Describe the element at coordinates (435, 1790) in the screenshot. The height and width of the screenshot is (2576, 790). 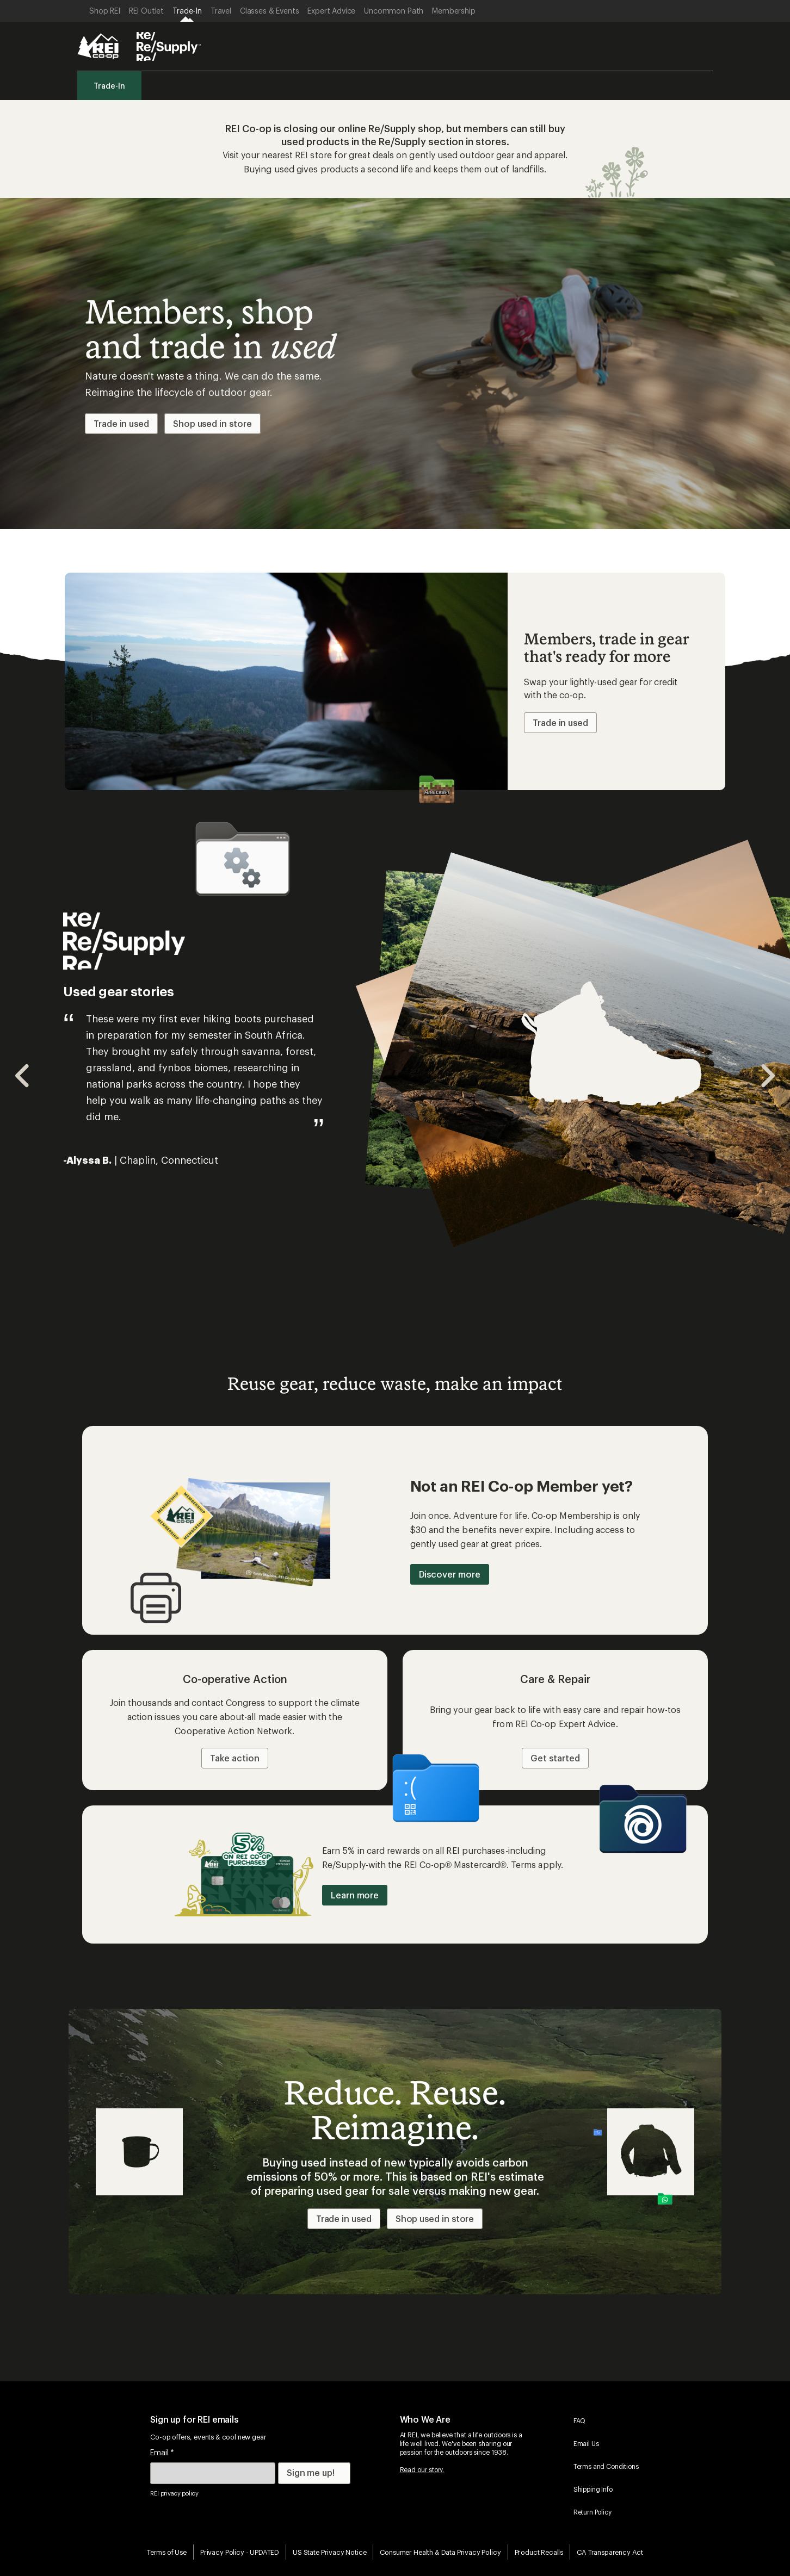
I see `folder containing system crash logs or error reports` at that location.